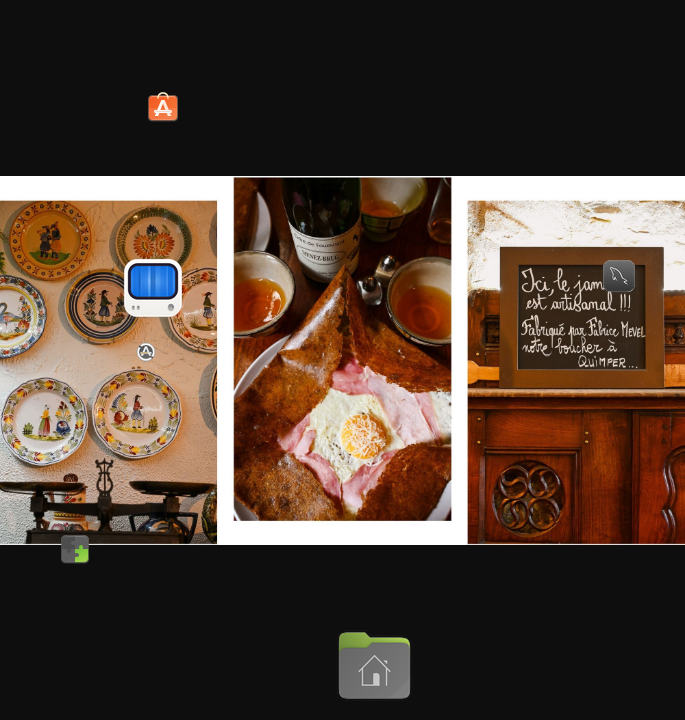 This screenshot has height=720, width=685. I want to click on open the software center to browse and install applications, so click(163, 108).